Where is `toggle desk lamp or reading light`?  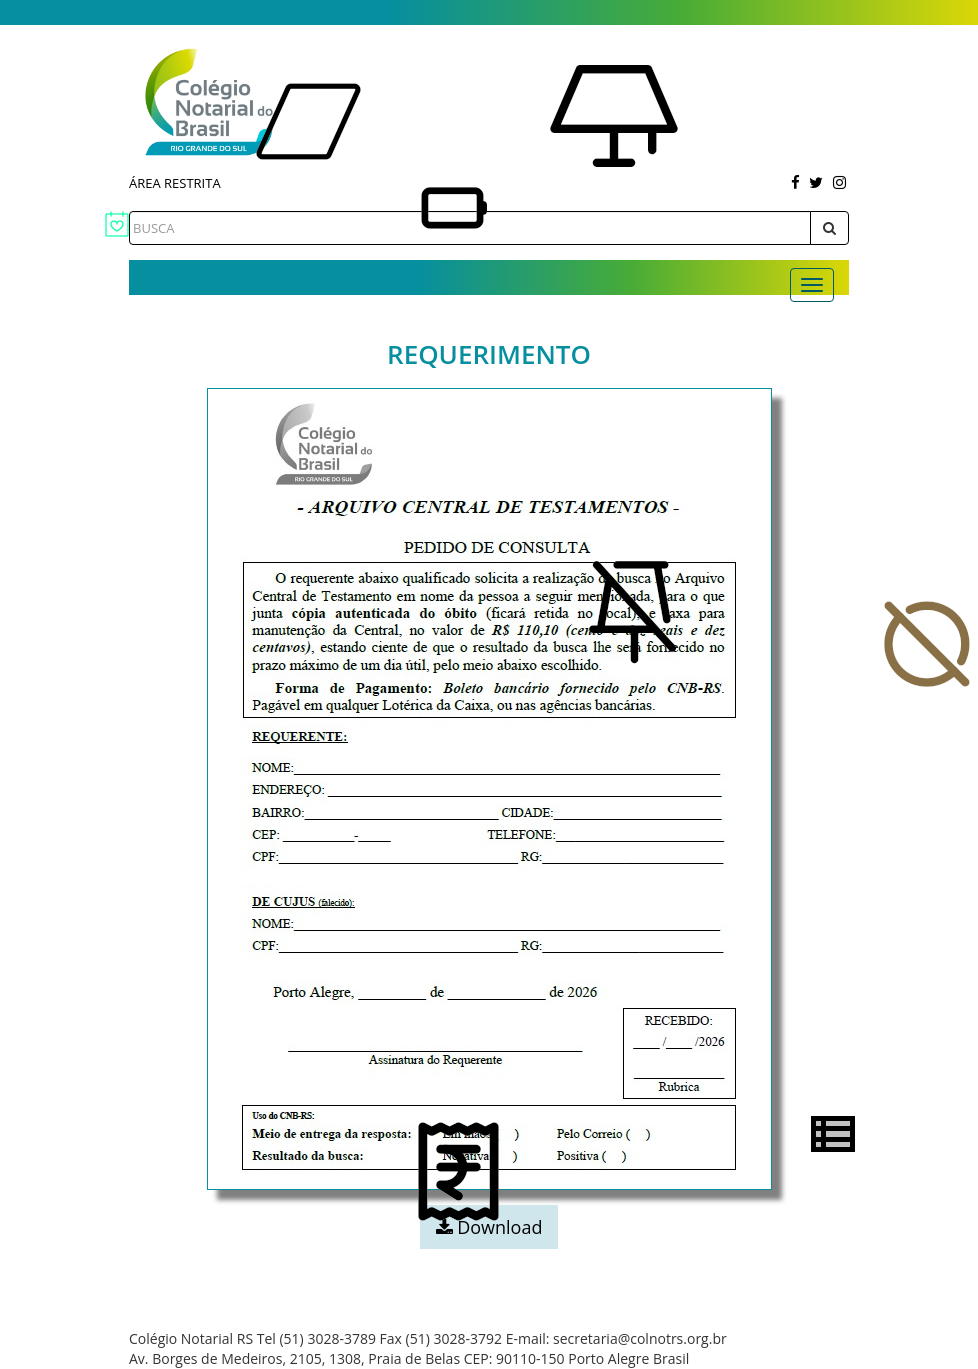
toggle desk lamp or reading light is located at coordinates (614, 116).